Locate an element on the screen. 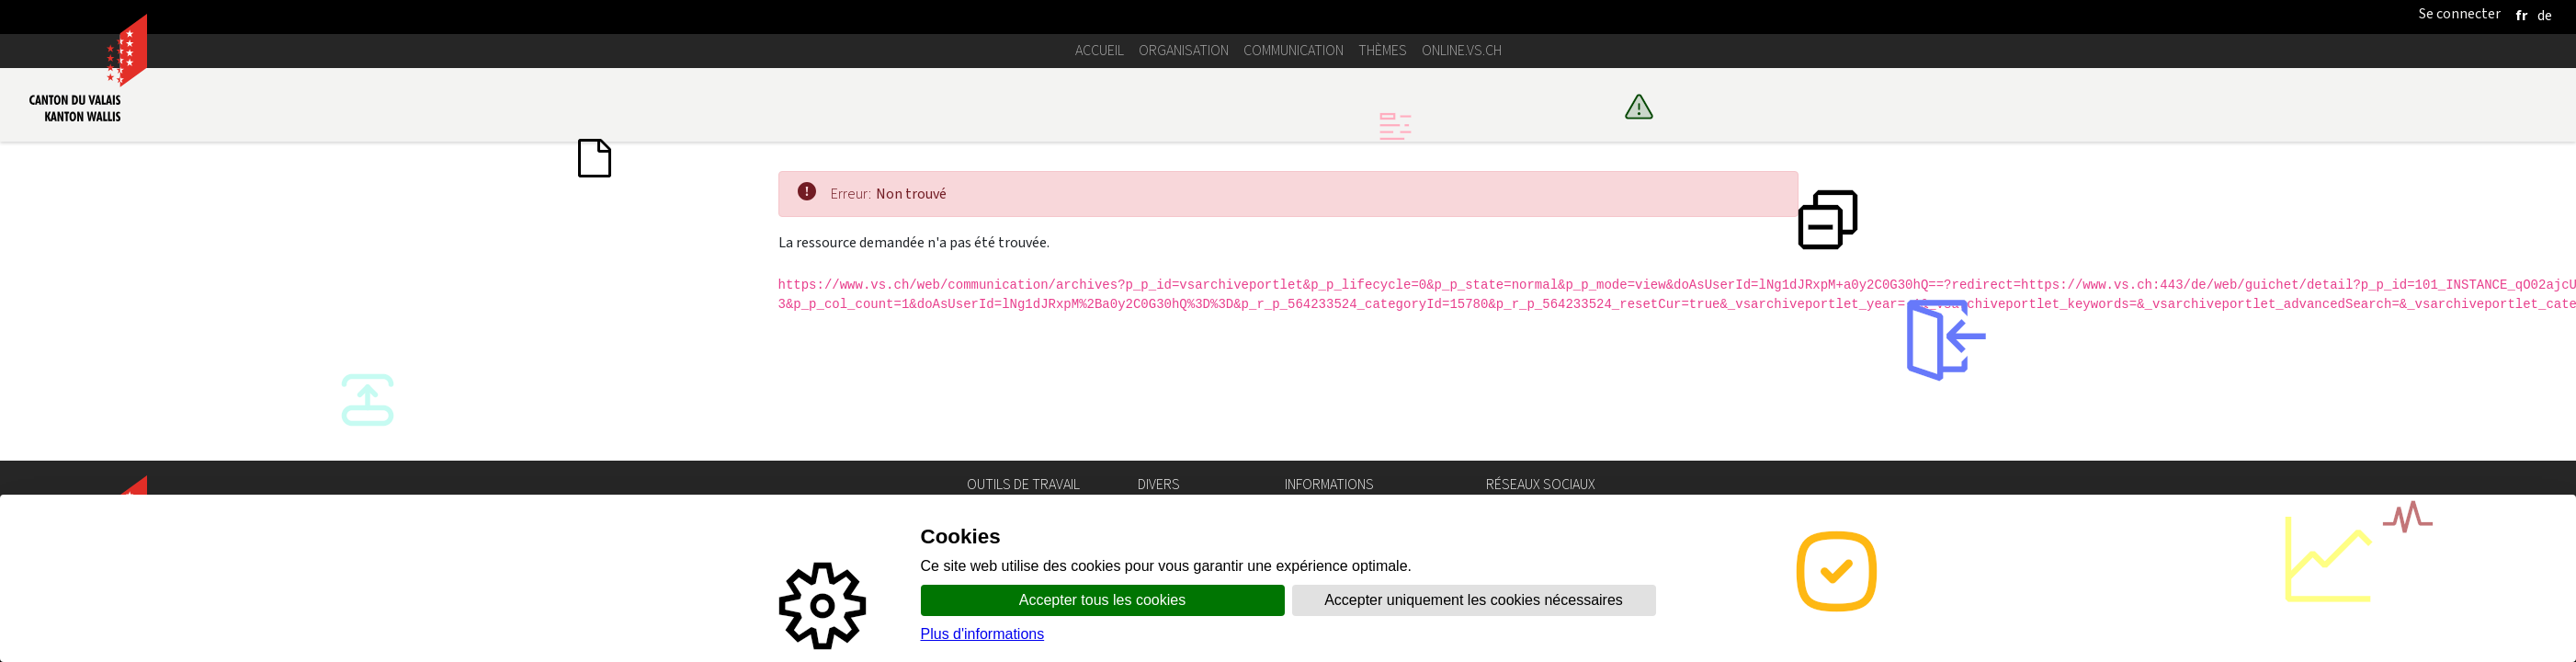  view analytics or performance metrics is located at coordinates (2328, 565).